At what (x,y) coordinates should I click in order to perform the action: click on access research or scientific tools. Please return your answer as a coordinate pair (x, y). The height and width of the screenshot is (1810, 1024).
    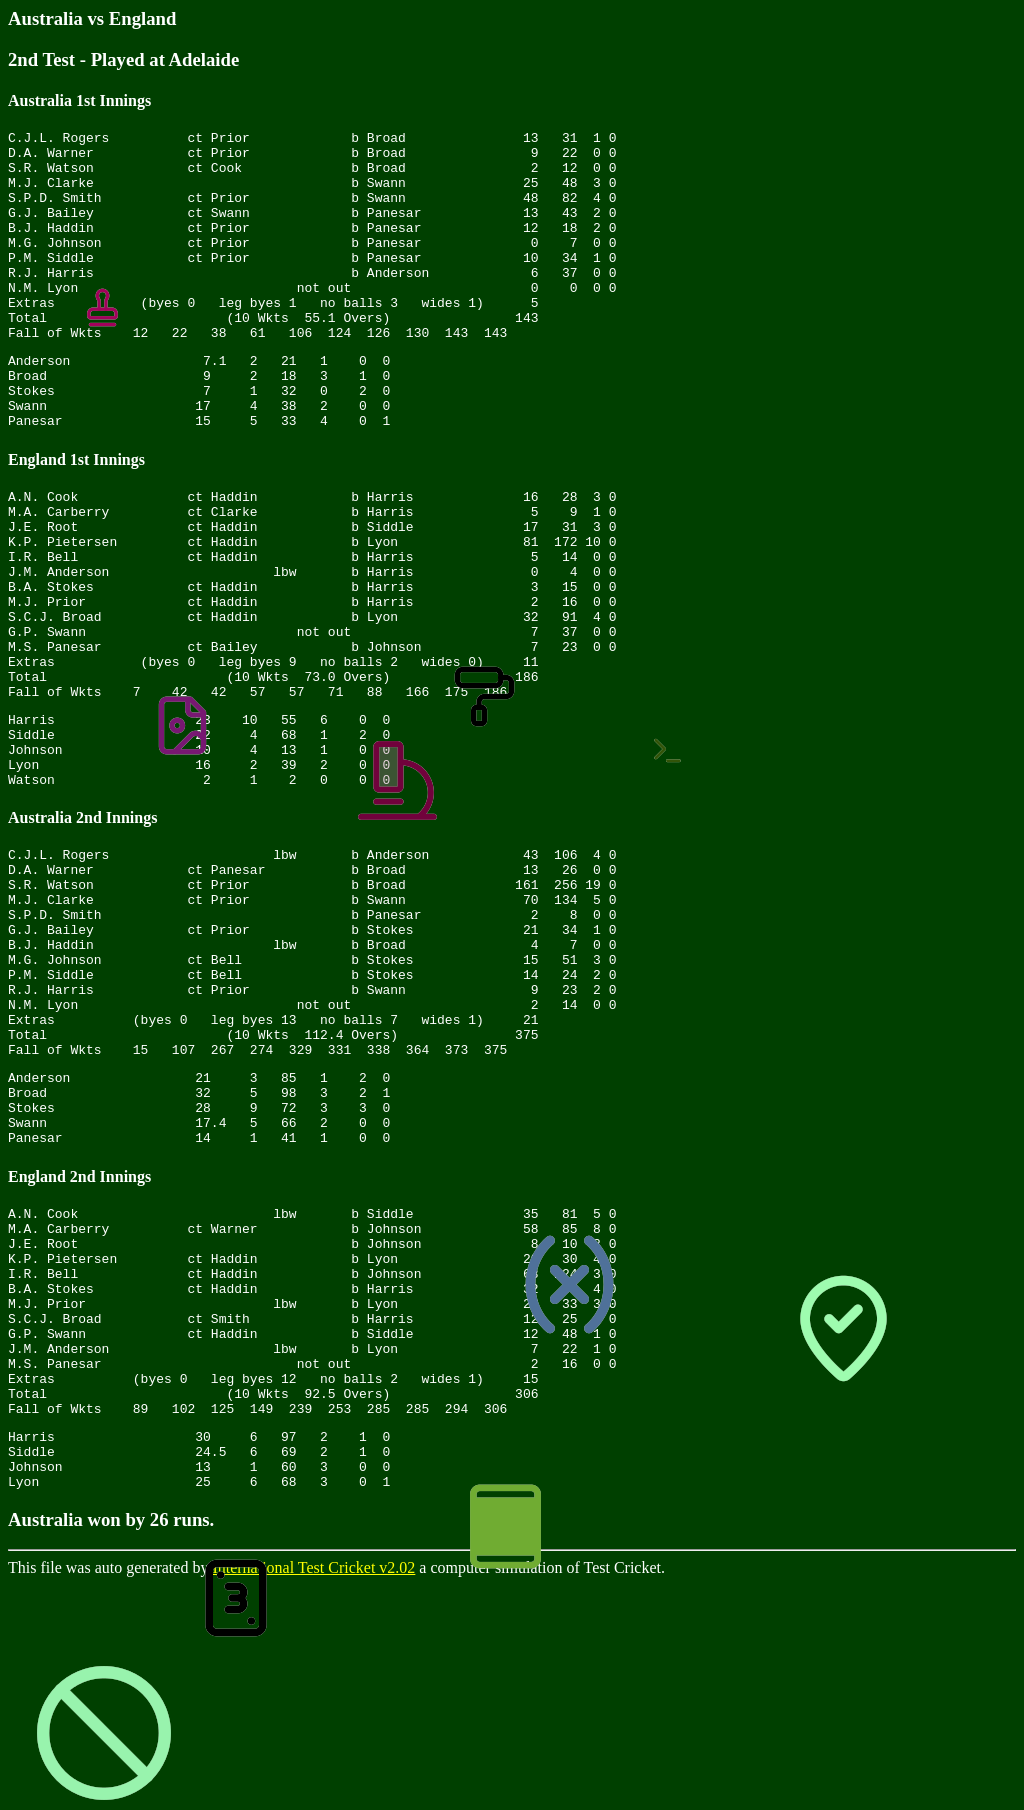
    Looking at the image, I should click on (397, 783).